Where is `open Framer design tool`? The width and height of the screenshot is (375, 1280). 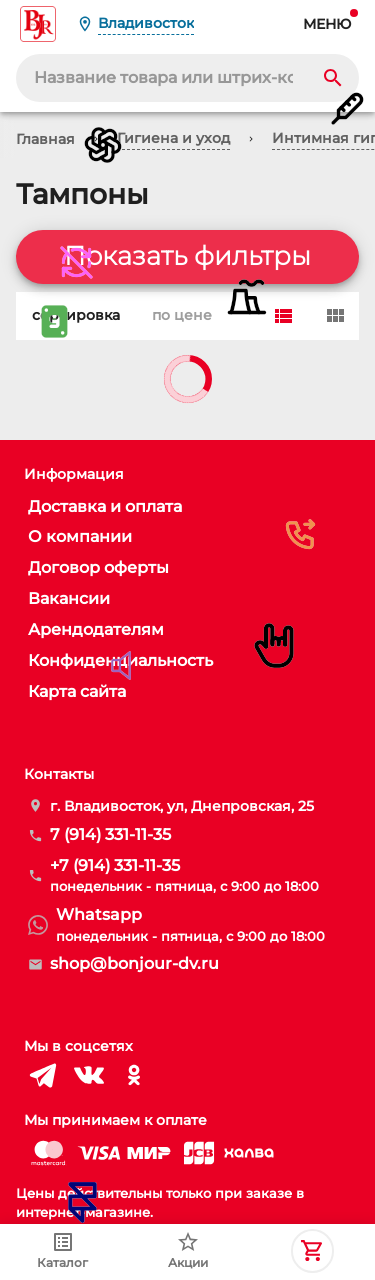 open Framer design tool is located at coordinates (82, 1202).